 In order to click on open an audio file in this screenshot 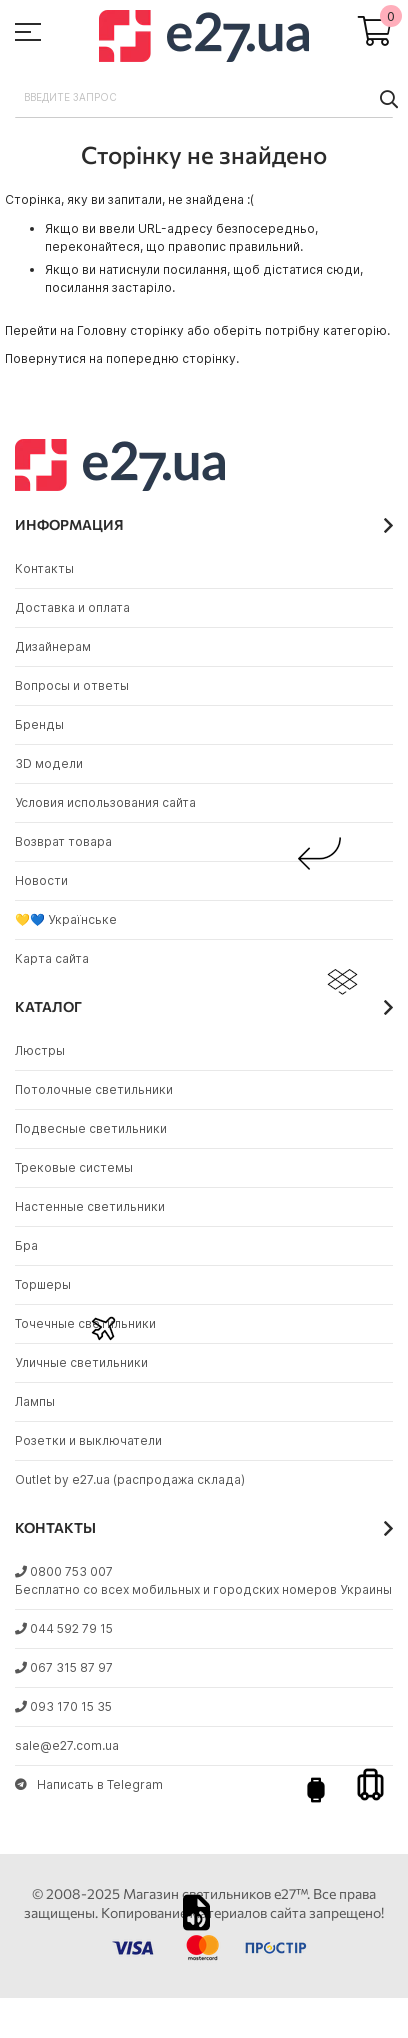, I will do `click(196, 1912)`.